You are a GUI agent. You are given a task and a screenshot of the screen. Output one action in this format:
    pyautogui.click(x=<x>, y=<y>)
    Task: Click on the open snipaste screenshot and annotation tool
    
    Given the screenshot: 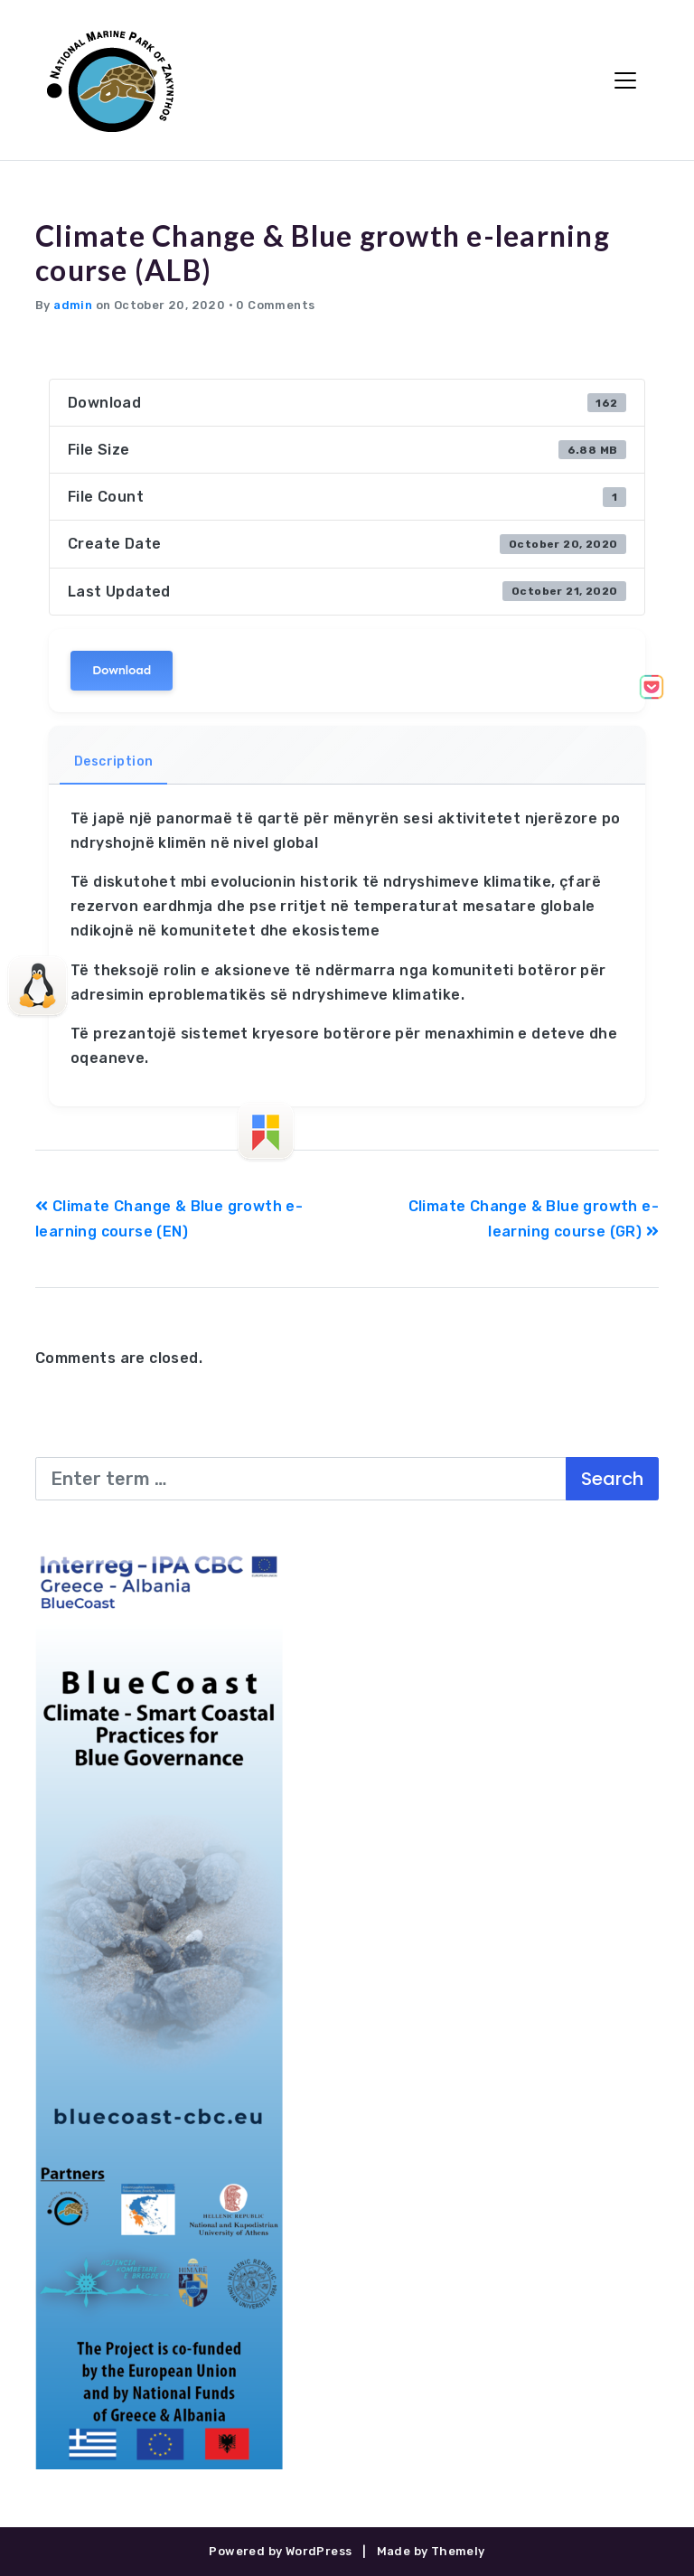 What is the action you would take?
    pyautogui.click(x=266, y=1131)
    